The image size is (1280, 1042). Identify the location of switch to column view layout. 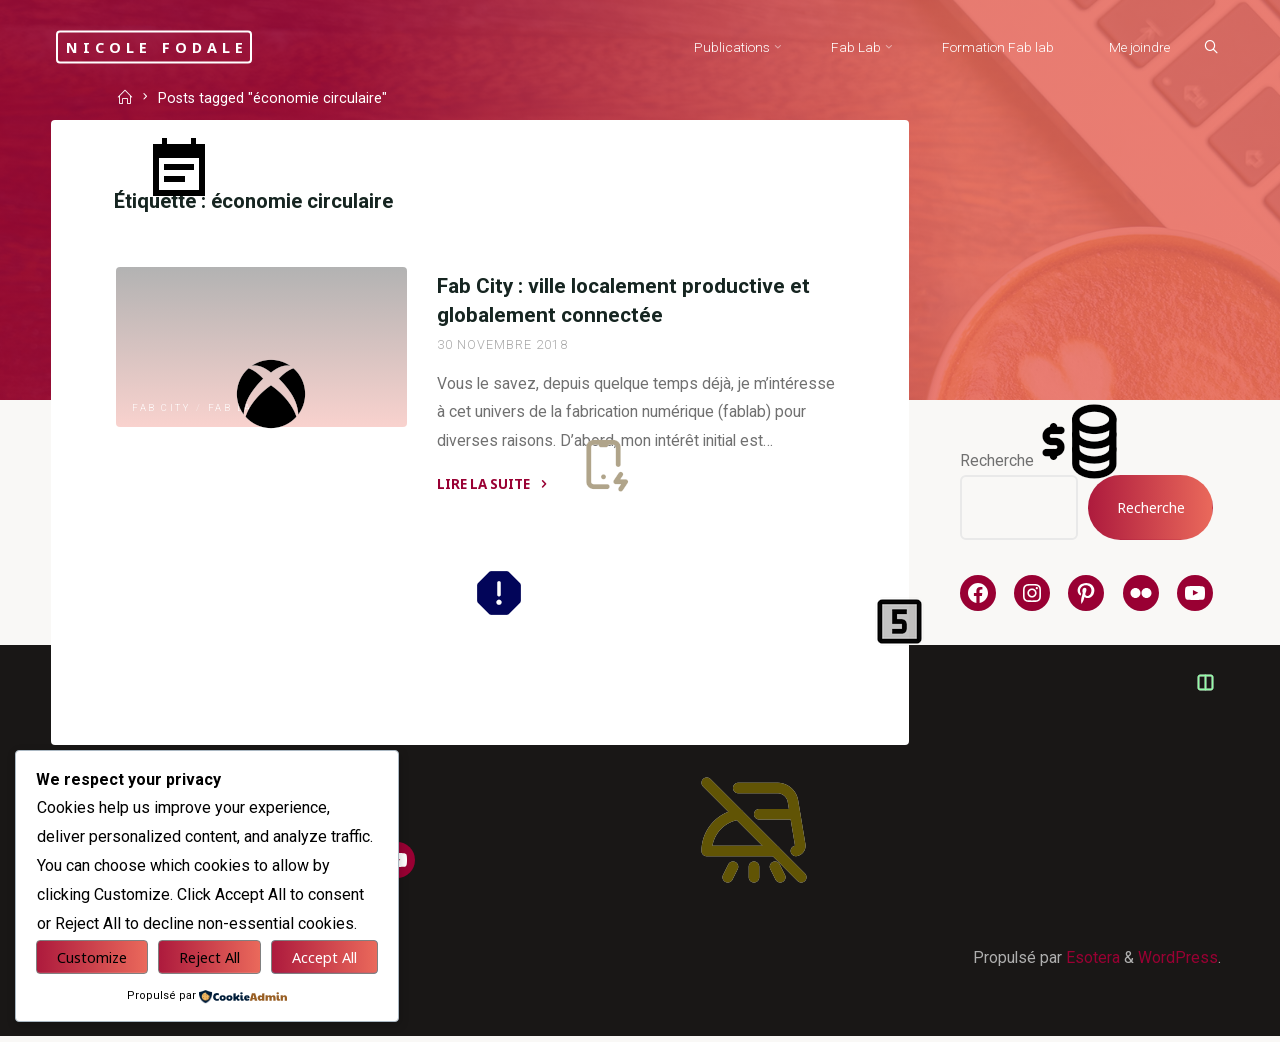
(1205, 682).